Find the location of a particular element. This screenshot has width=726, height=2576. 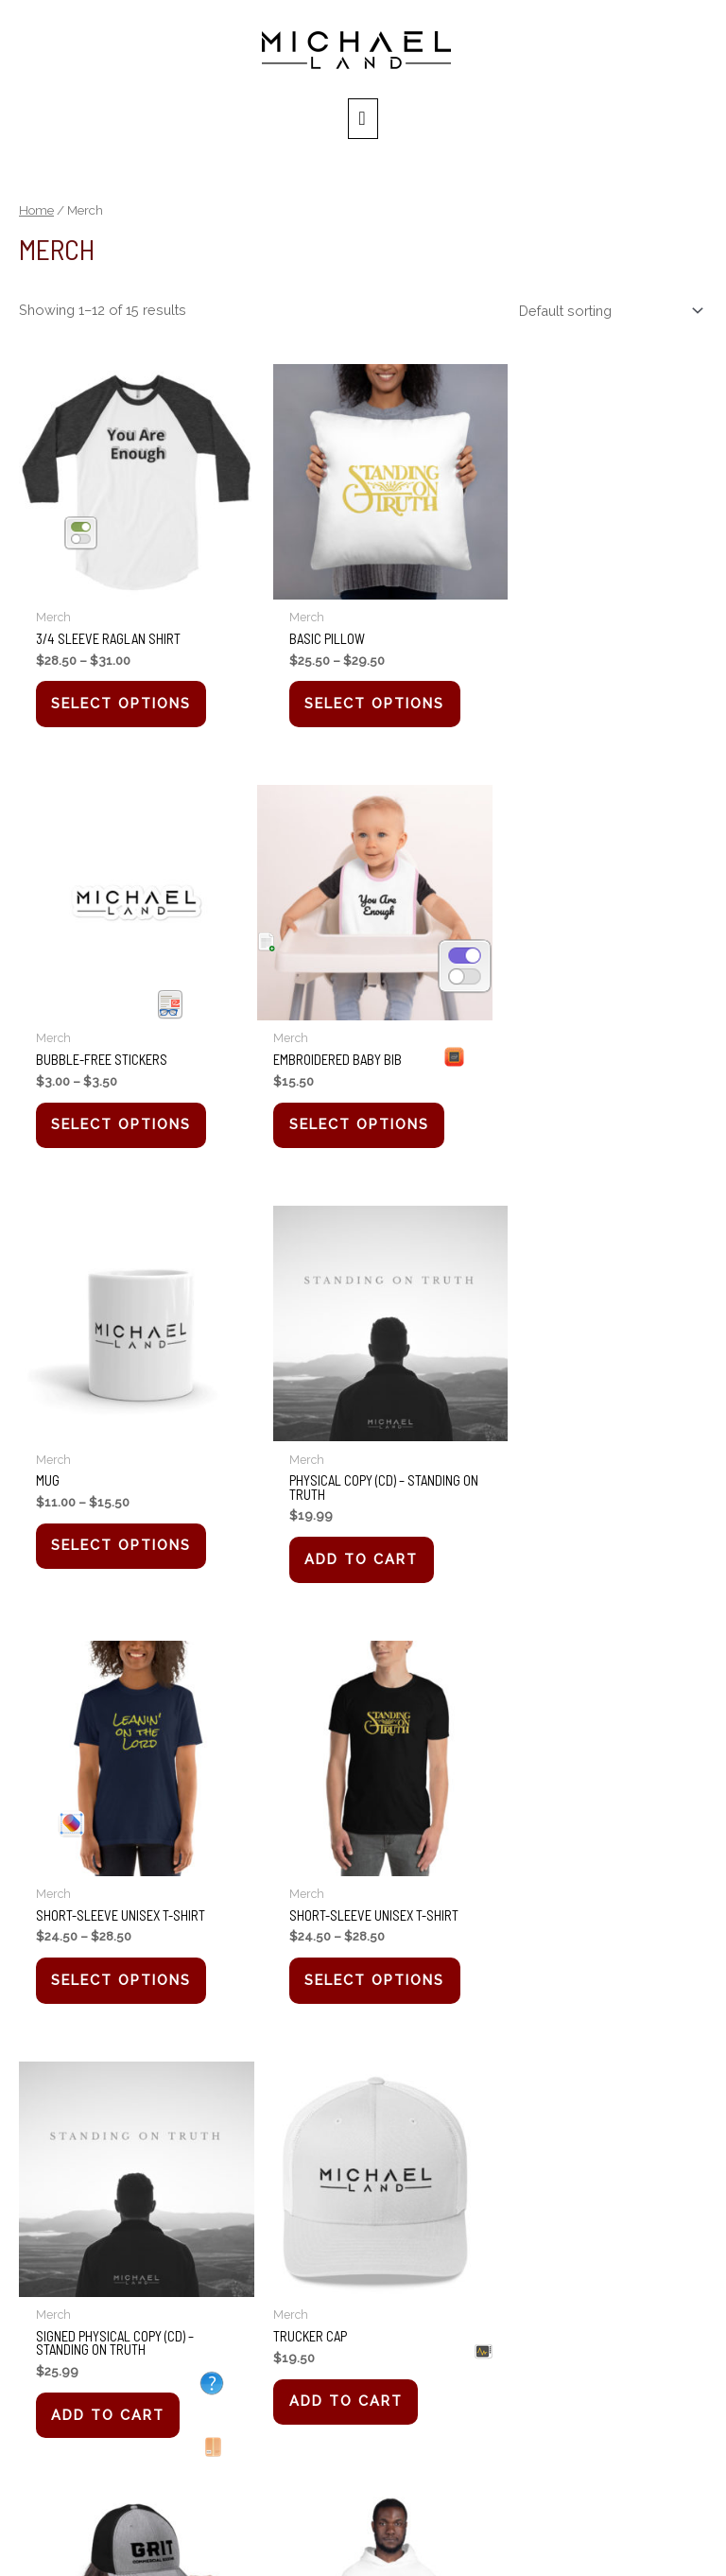

open unity tweak tool settings is located at coordinates (80, 532).